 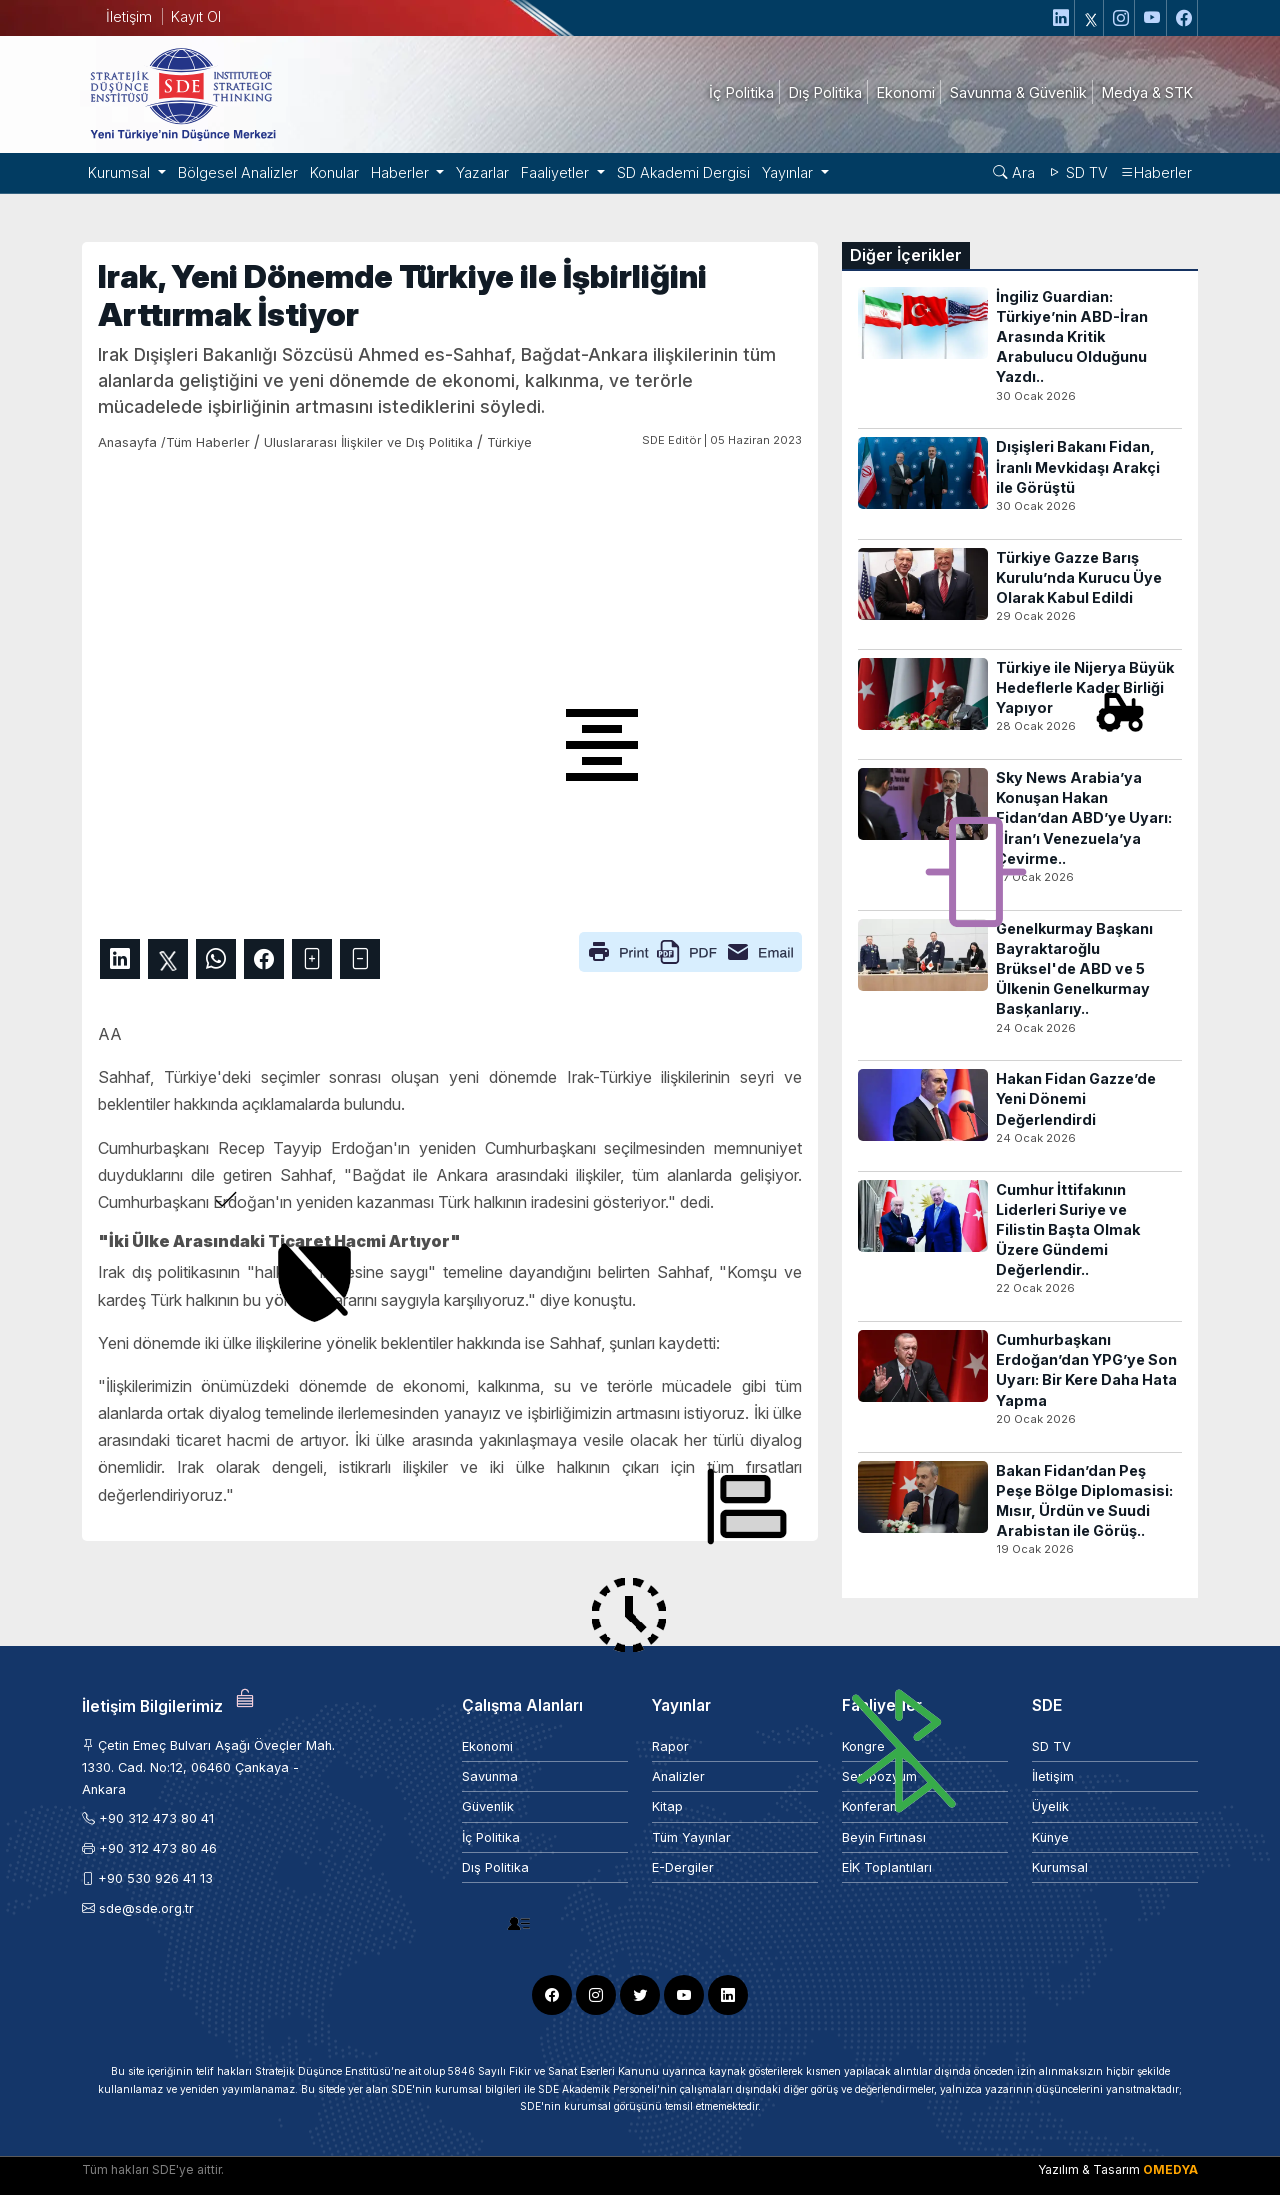 I want to click on access farming or agricultural features, so click(x=1120, y=711).